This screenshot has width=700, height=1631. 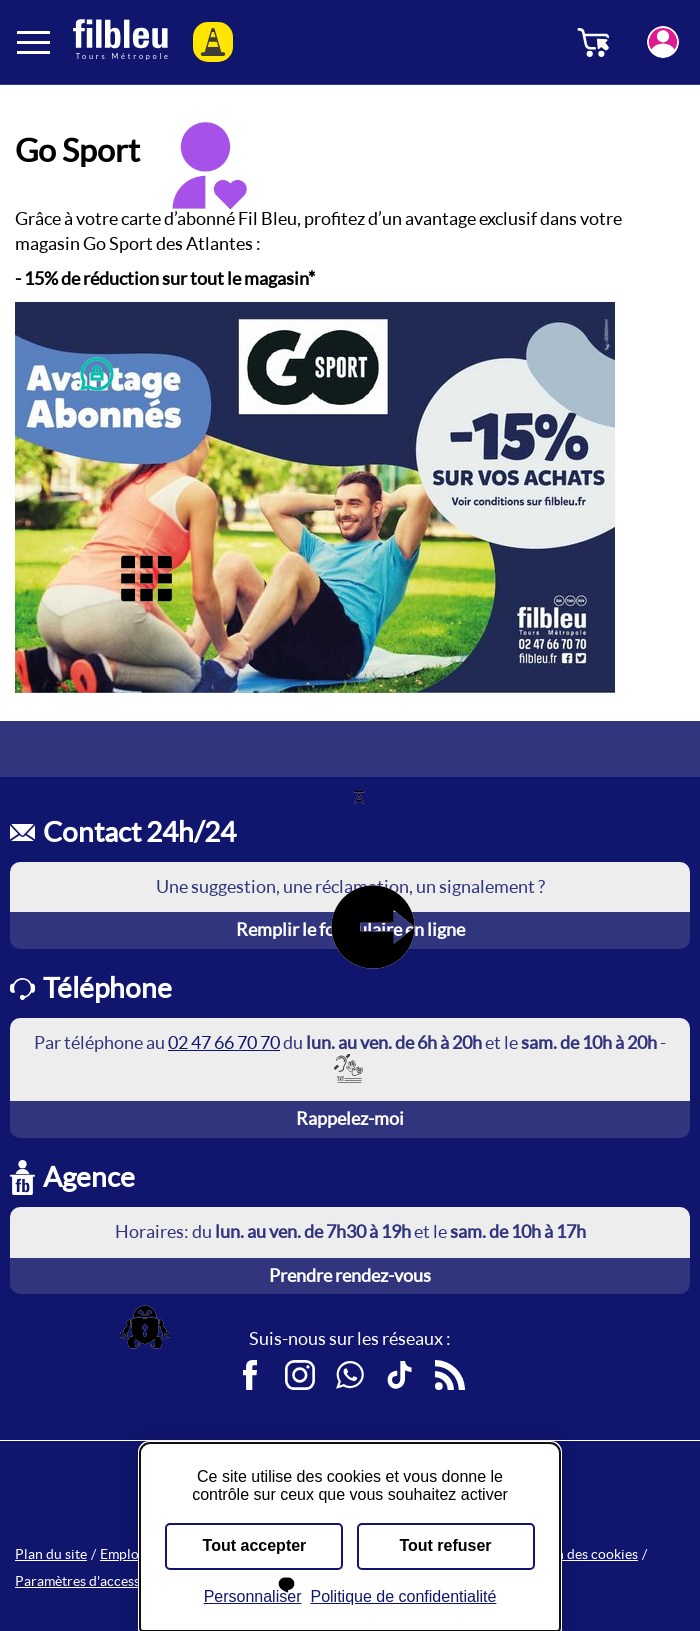 What do you see at coordinates (359, 797) in the screenshot?
I see `apply overline formatting to selected text` at bounding box center [359, 797].